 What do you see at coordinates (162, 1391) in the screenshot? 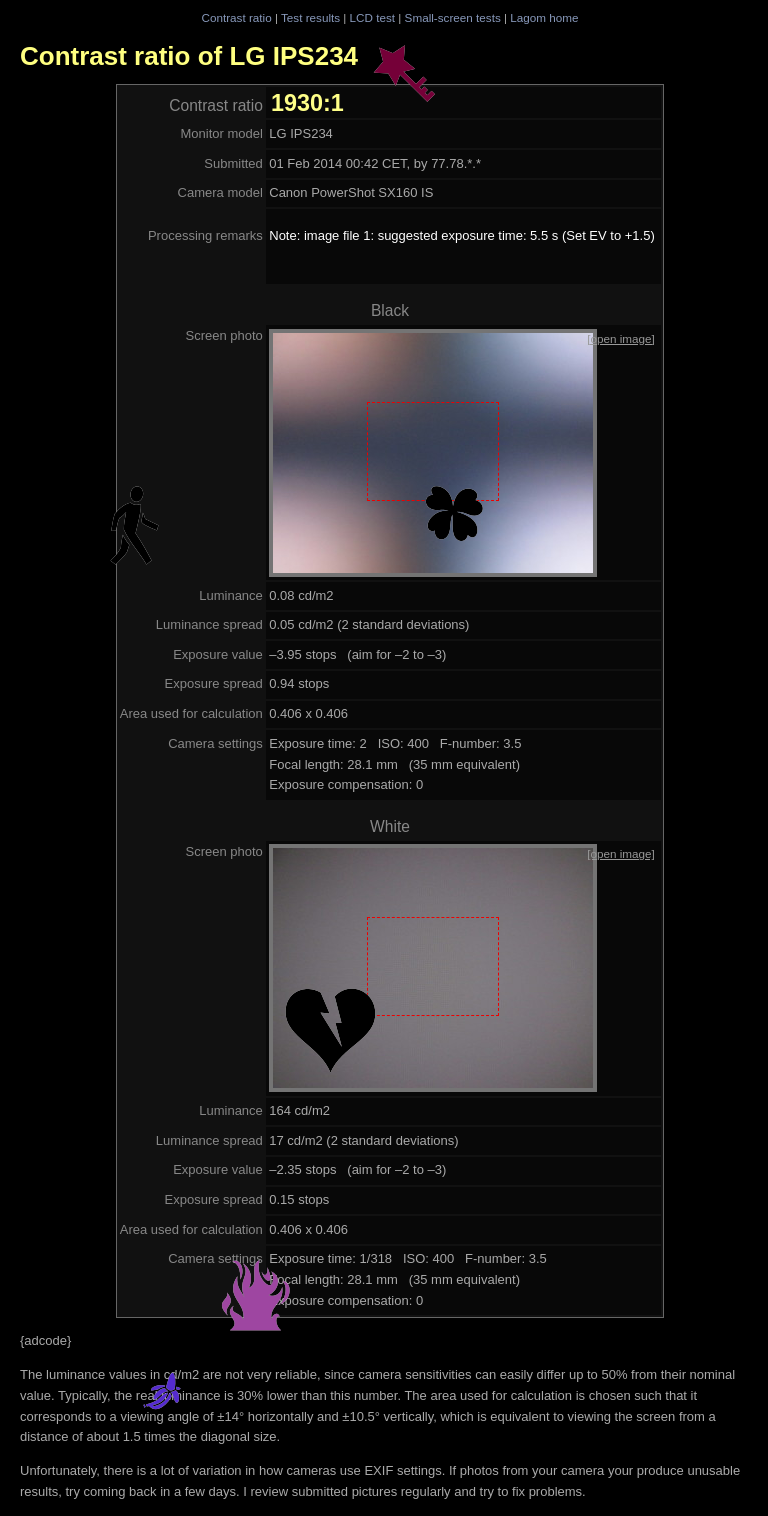
I see `food or fruit category in a game inventory` at bounding box center [162, 1391].